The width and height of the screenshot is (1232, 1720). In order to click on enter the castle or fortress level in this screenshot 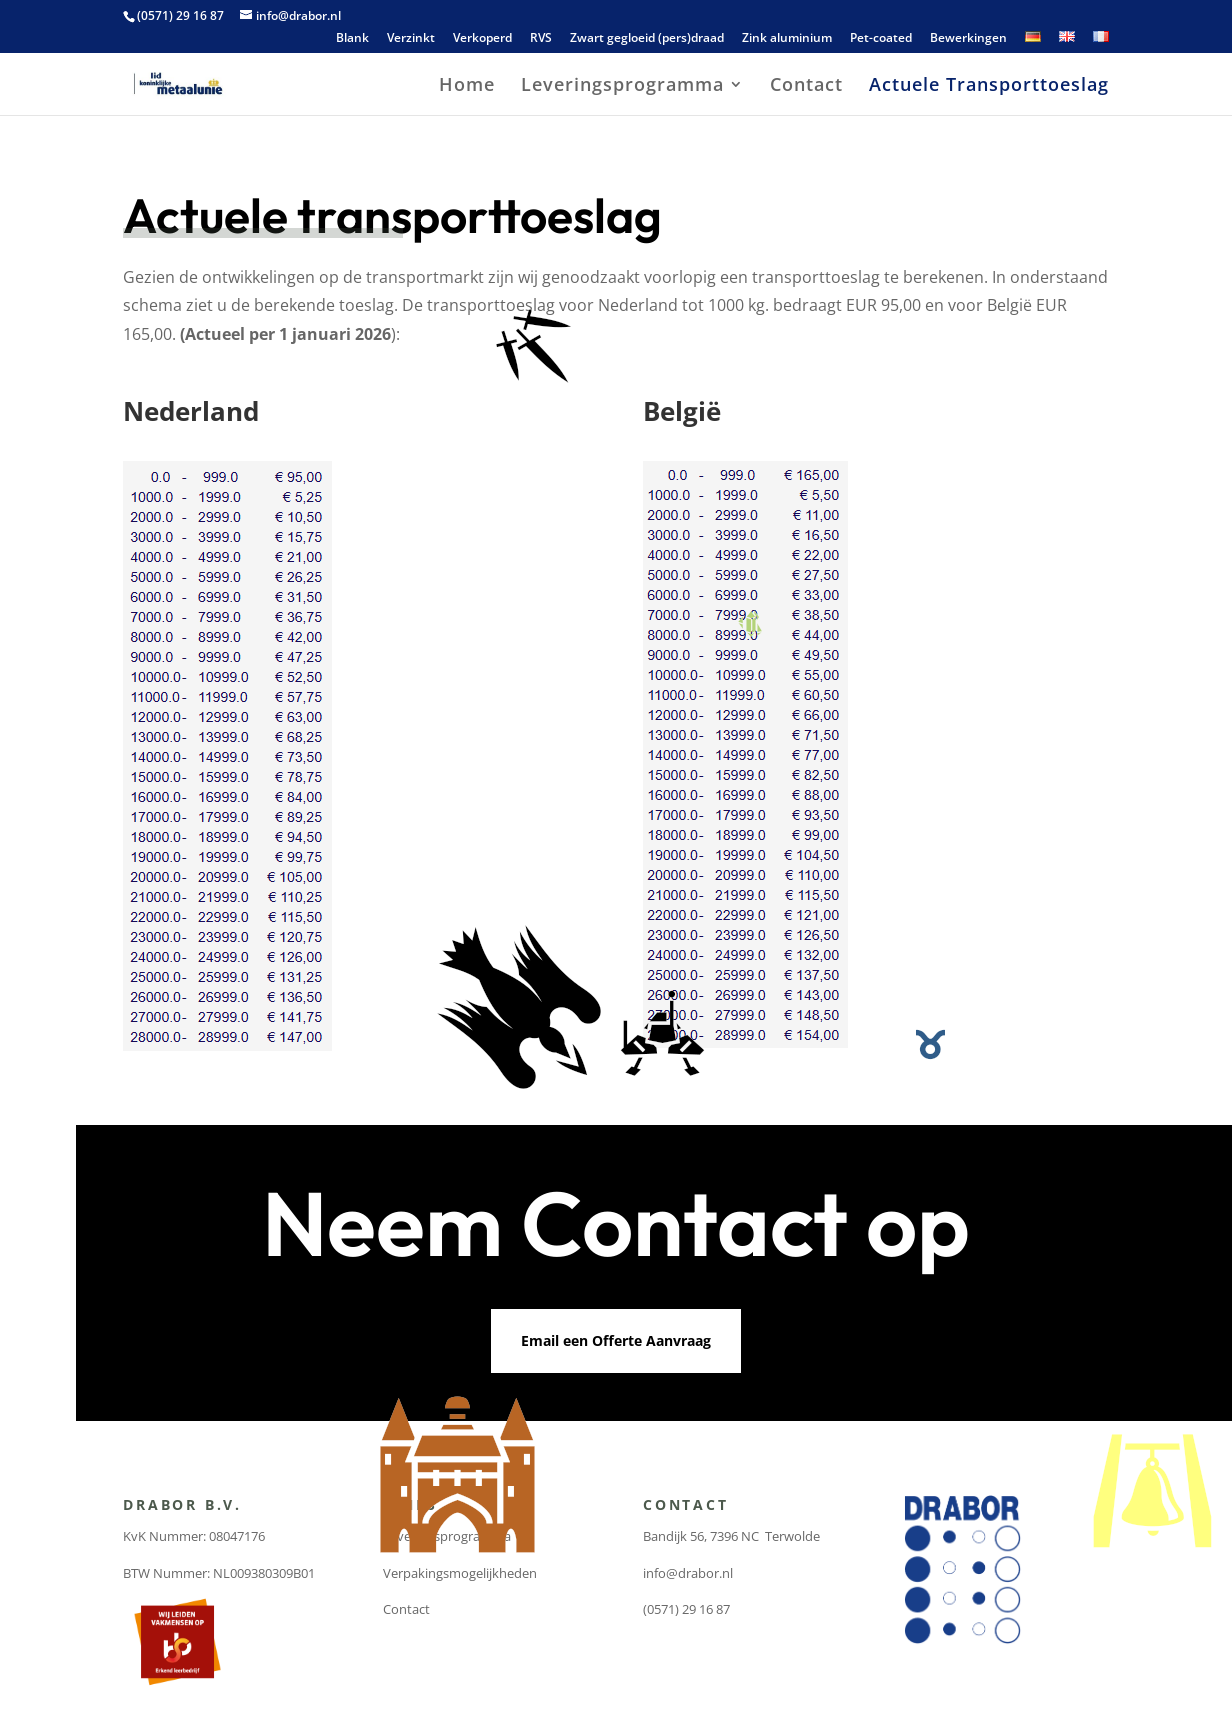, I will do `click(457, 1474)`.